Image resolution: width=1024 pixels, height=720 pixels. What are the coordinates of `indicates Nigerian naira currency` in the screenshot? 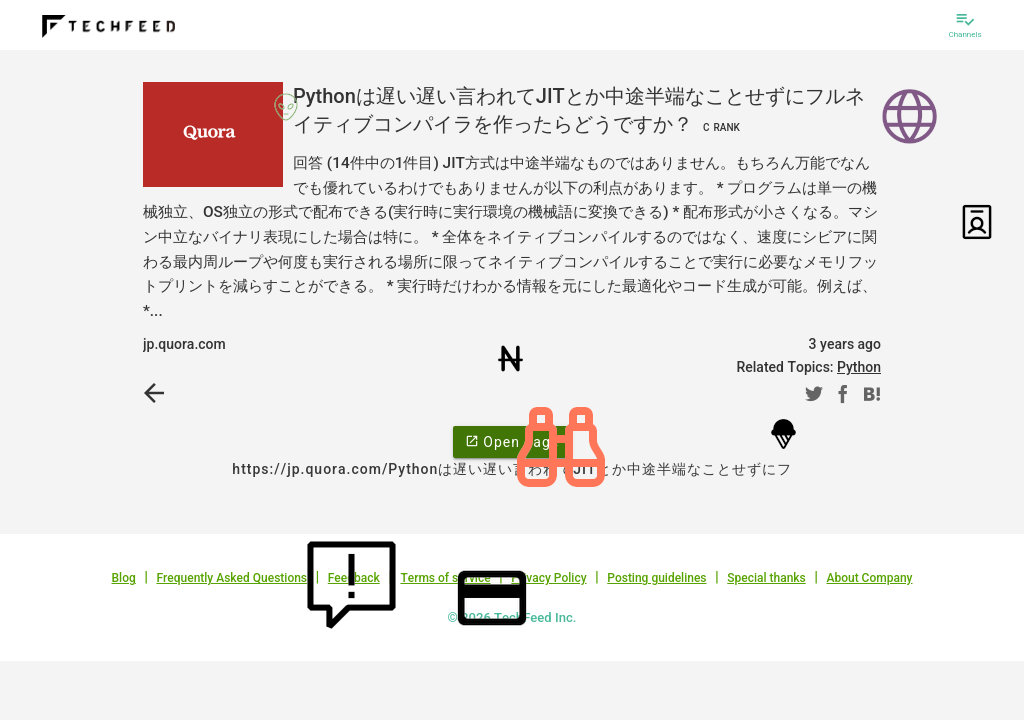 It's located at (510, 358).